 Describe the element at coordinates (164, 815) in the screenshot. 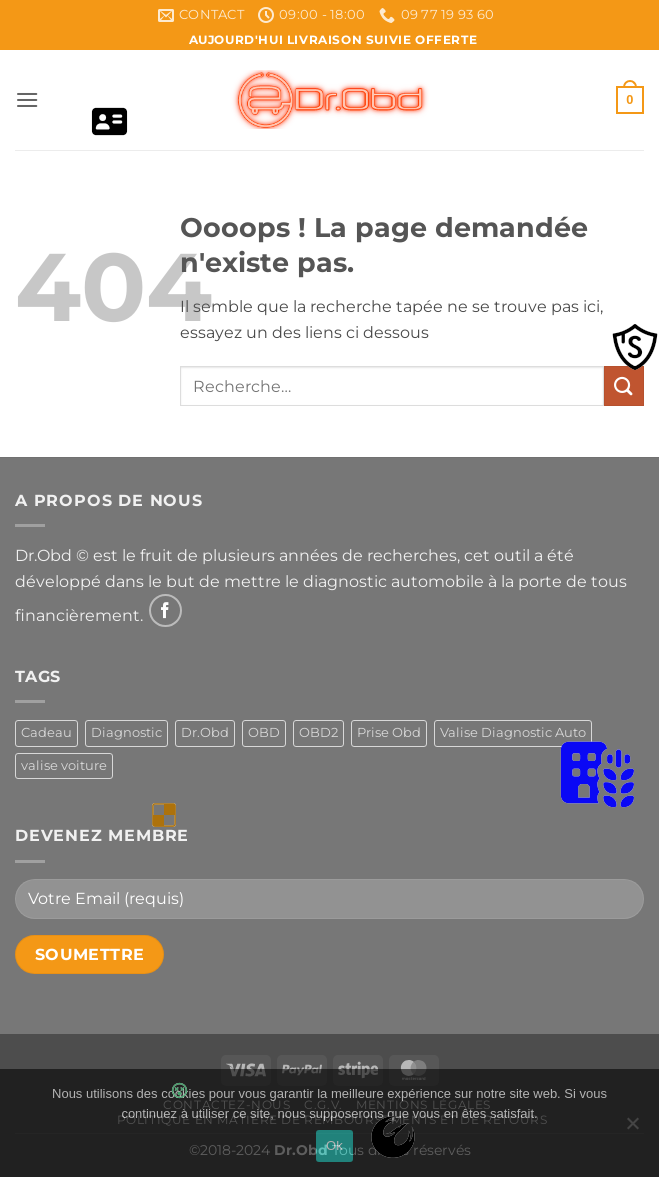

I see `delicious social bookmarking service logo` at that location.